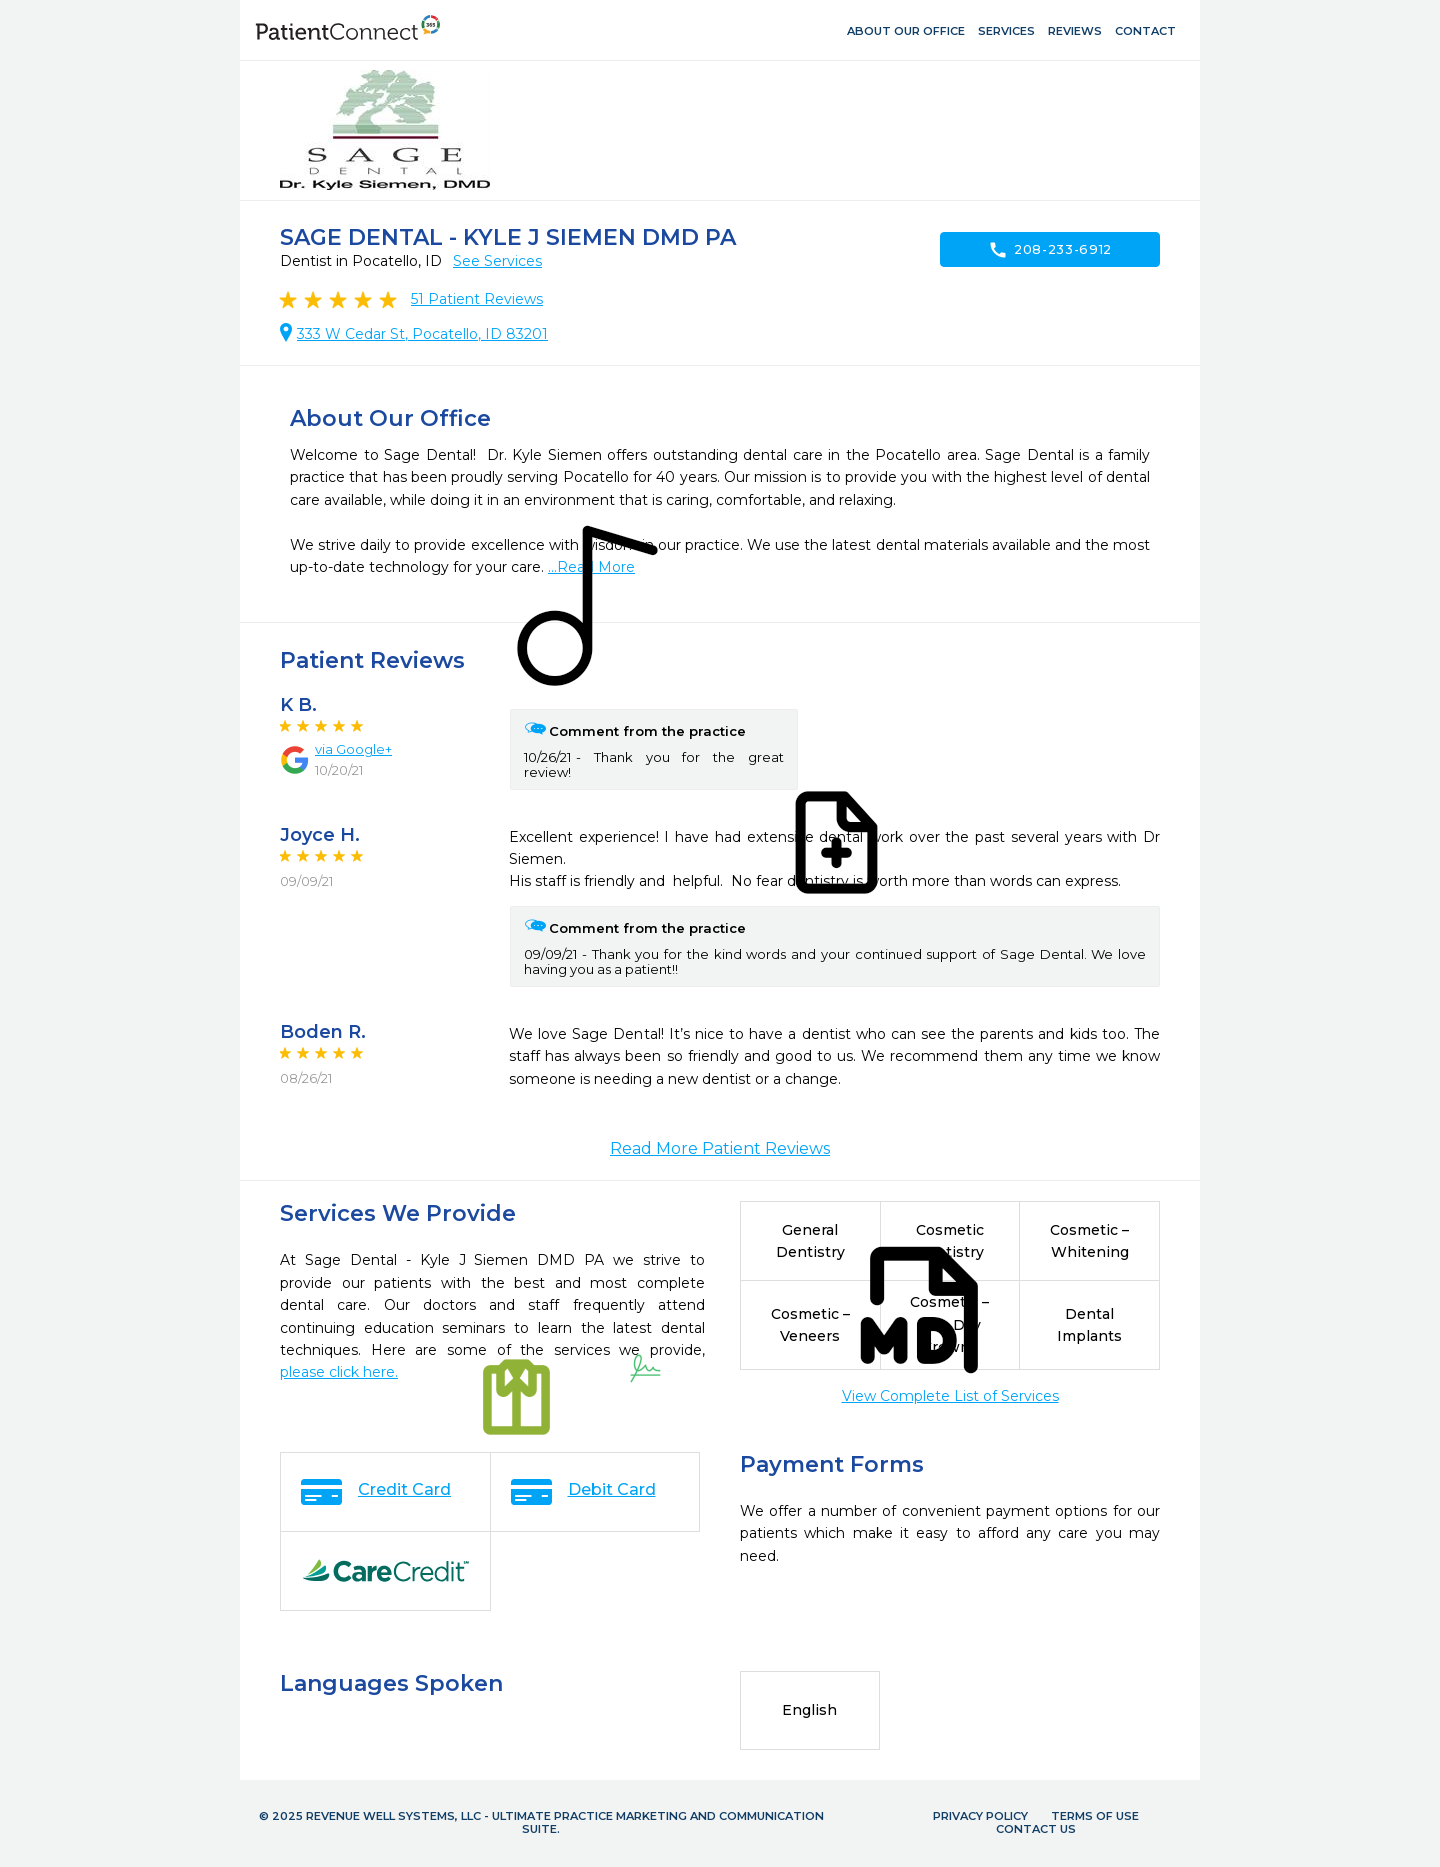 Image resolution: width=1440 pixels, height=1867 pixels. What do you see at coordinates (836, 842) in the screenshot?
I see `create a new file` at bounding box center [836, 842].